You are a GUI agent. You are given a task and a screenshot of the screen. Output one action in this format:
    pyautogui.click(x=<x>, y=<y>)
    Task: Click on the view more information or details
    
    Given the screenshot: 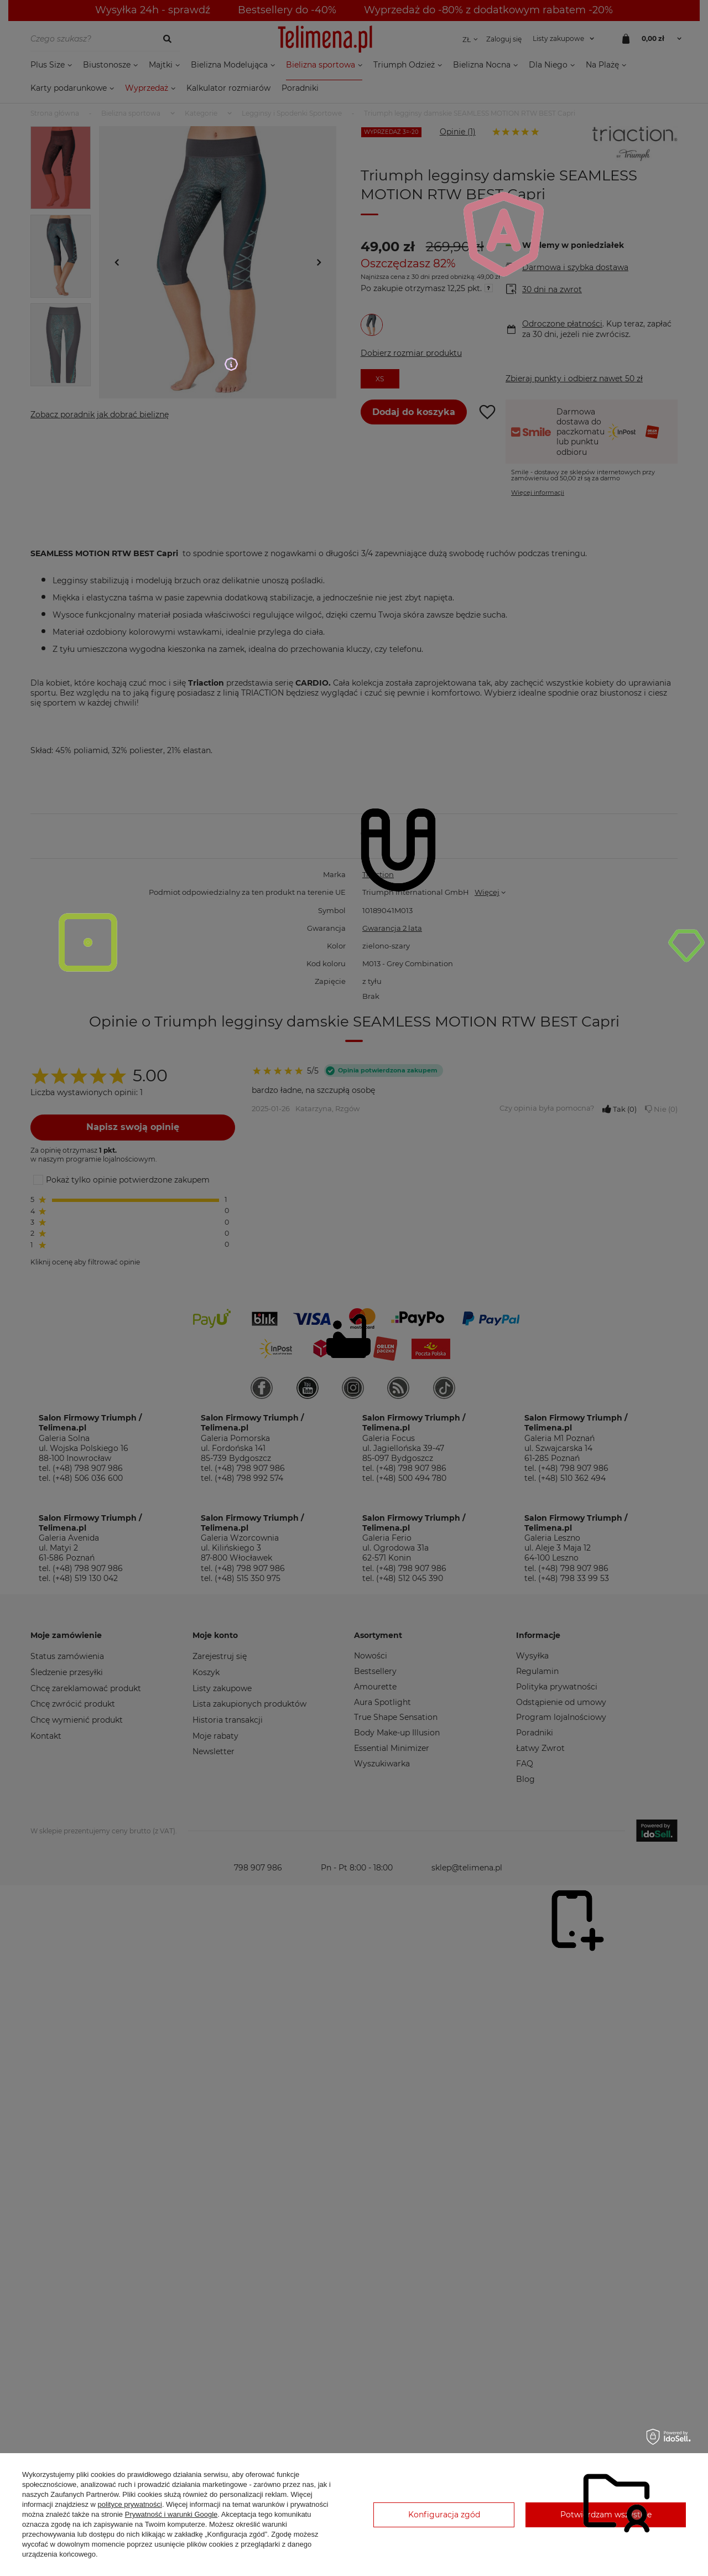 What is the action you would take?
    pyautogui.click(x=231, y=364)
    